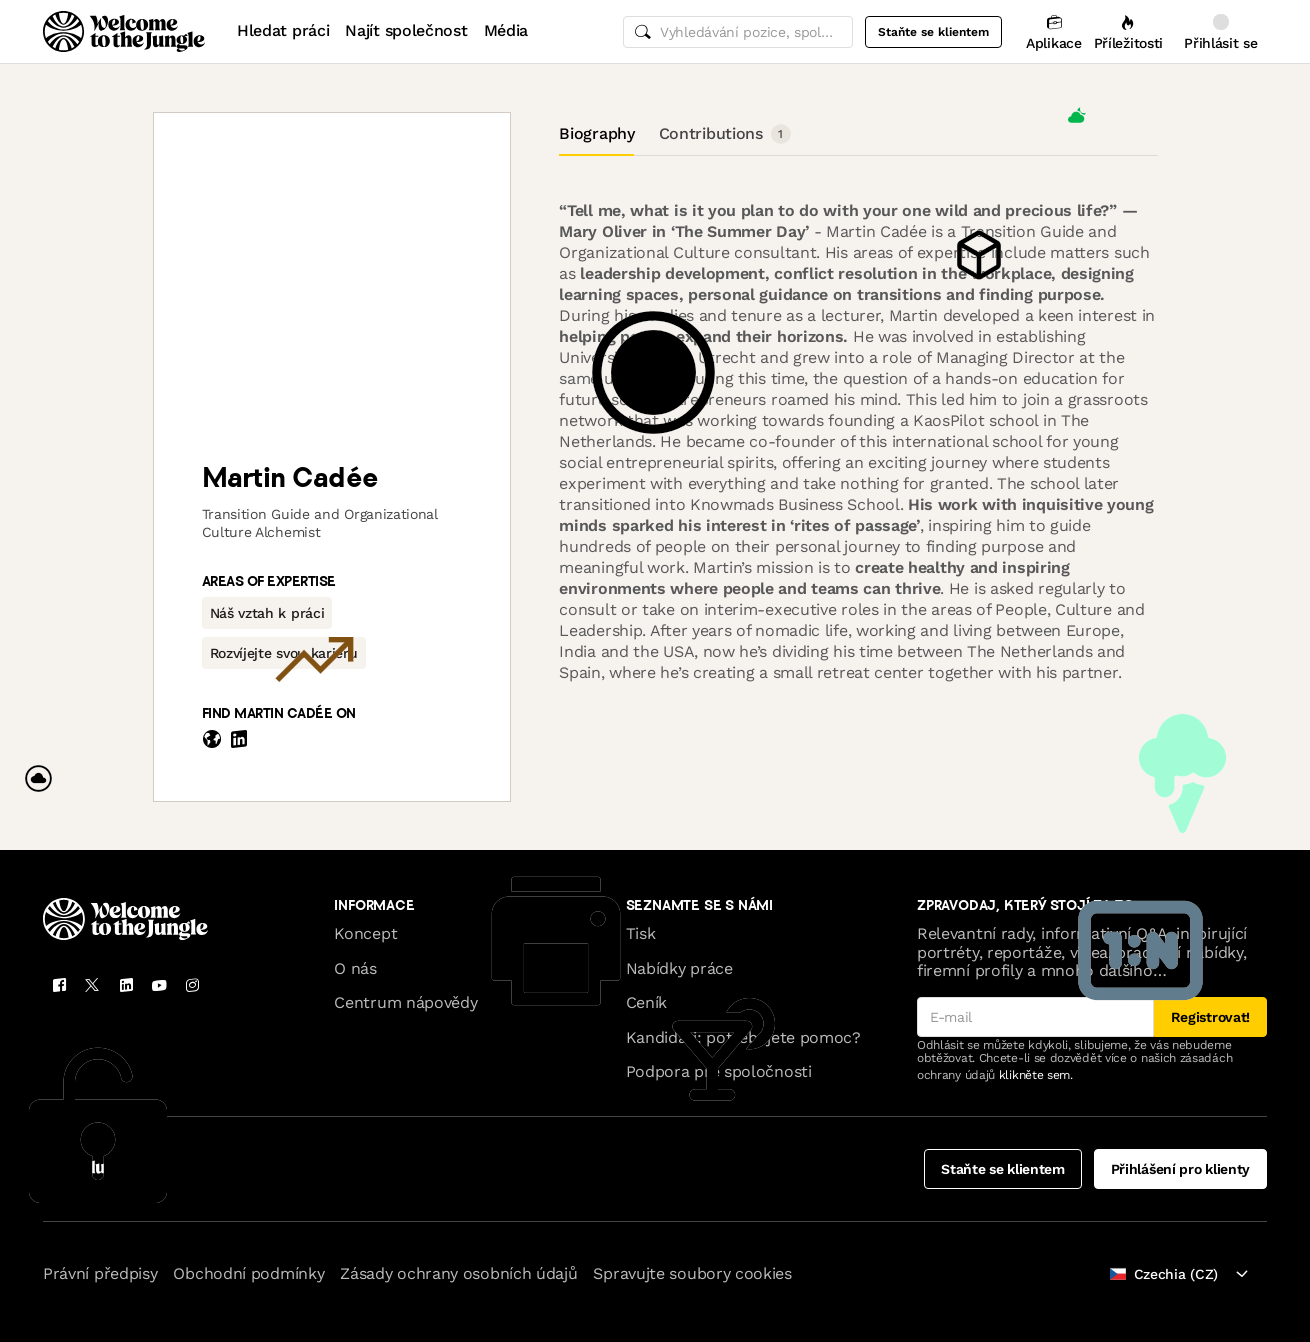 The image size is (1310, 1342). What do you see at coordinates (979, 255) in the screenshot?
I see `view package or dependency details` at bounding box center [979, 255].